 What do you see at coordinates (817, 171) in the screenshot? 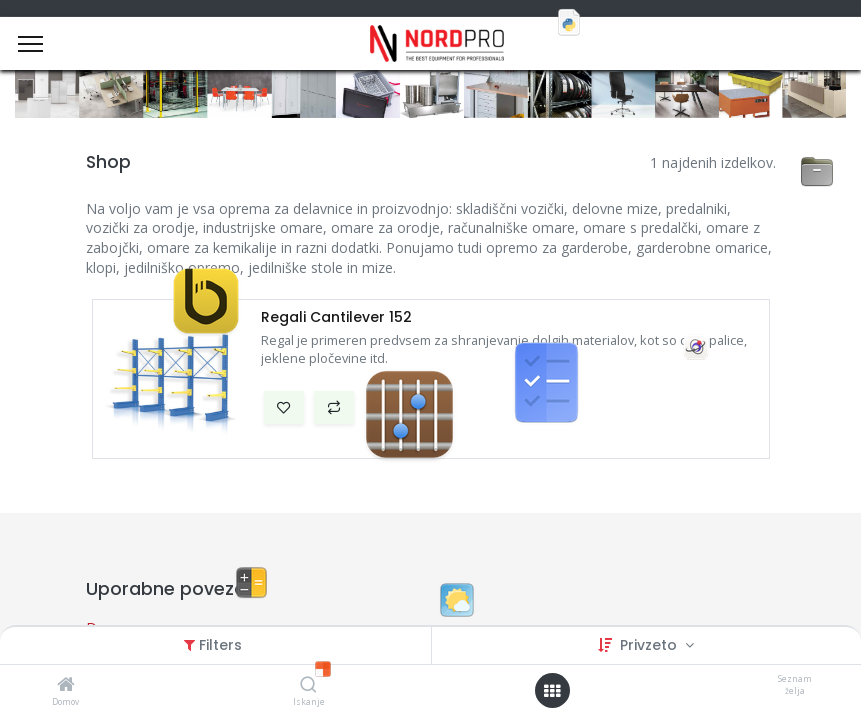
I see `open the nautilus file manager` at bounding box center [817, 171].